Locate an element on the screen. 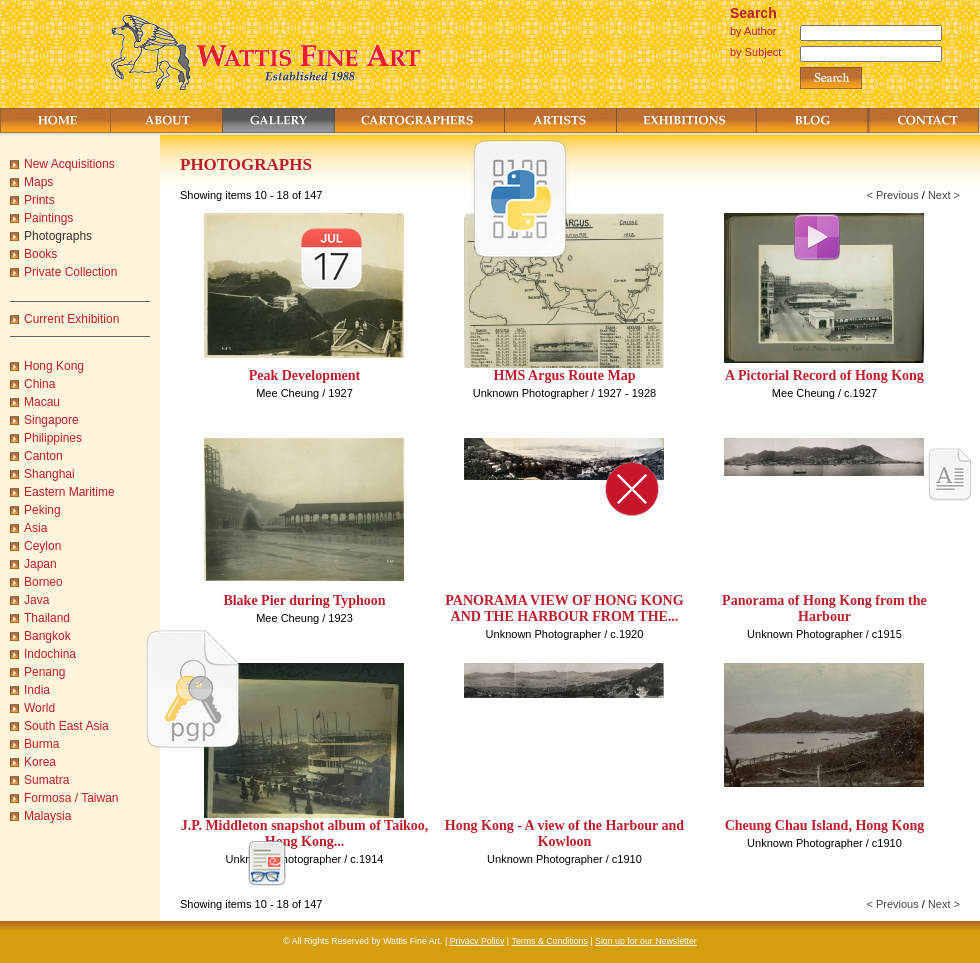  access media codec settings is located at coordinates (817, 237).